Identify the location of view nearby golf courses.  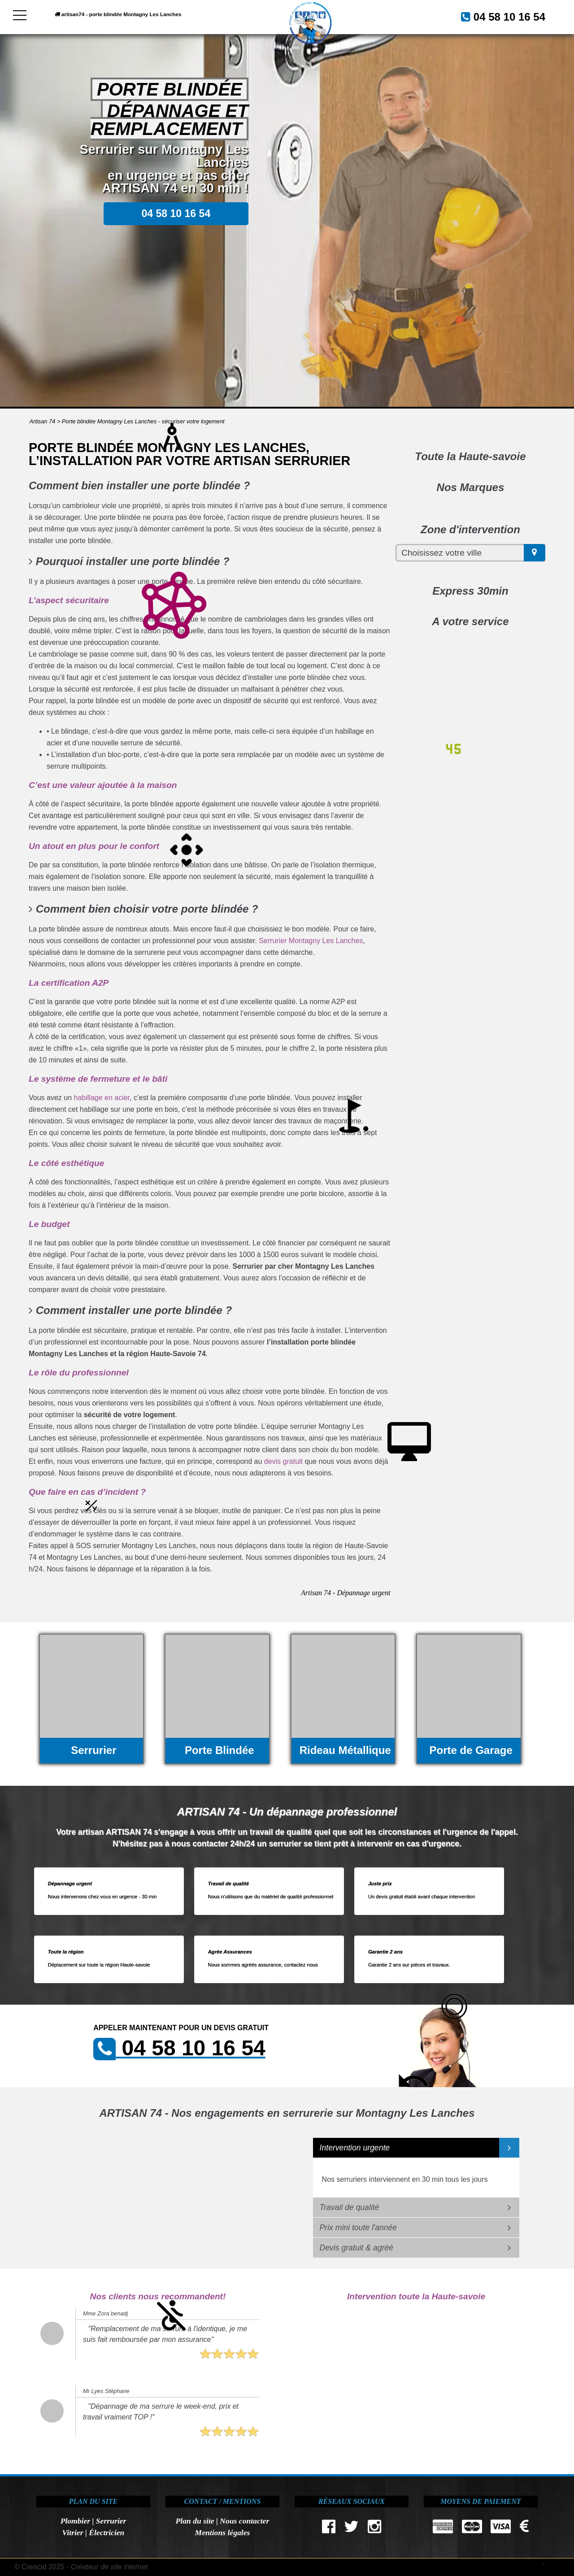
(353, 1116).